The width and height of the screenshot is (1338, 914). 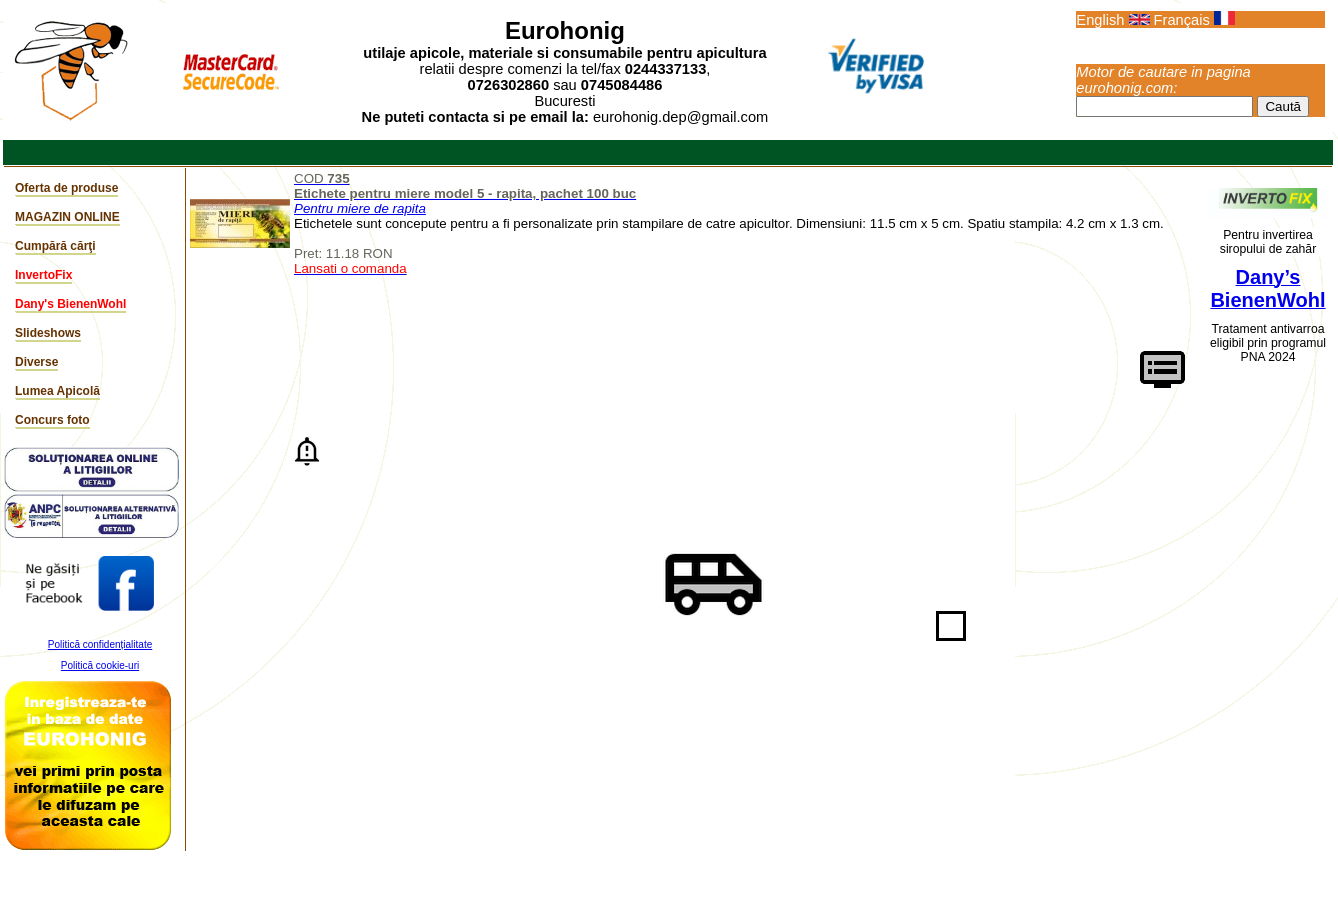 What do you see at coordinates (713, 584) in the screenshot?
I see `access airport shuttle services` at bounding box center [713, 584].